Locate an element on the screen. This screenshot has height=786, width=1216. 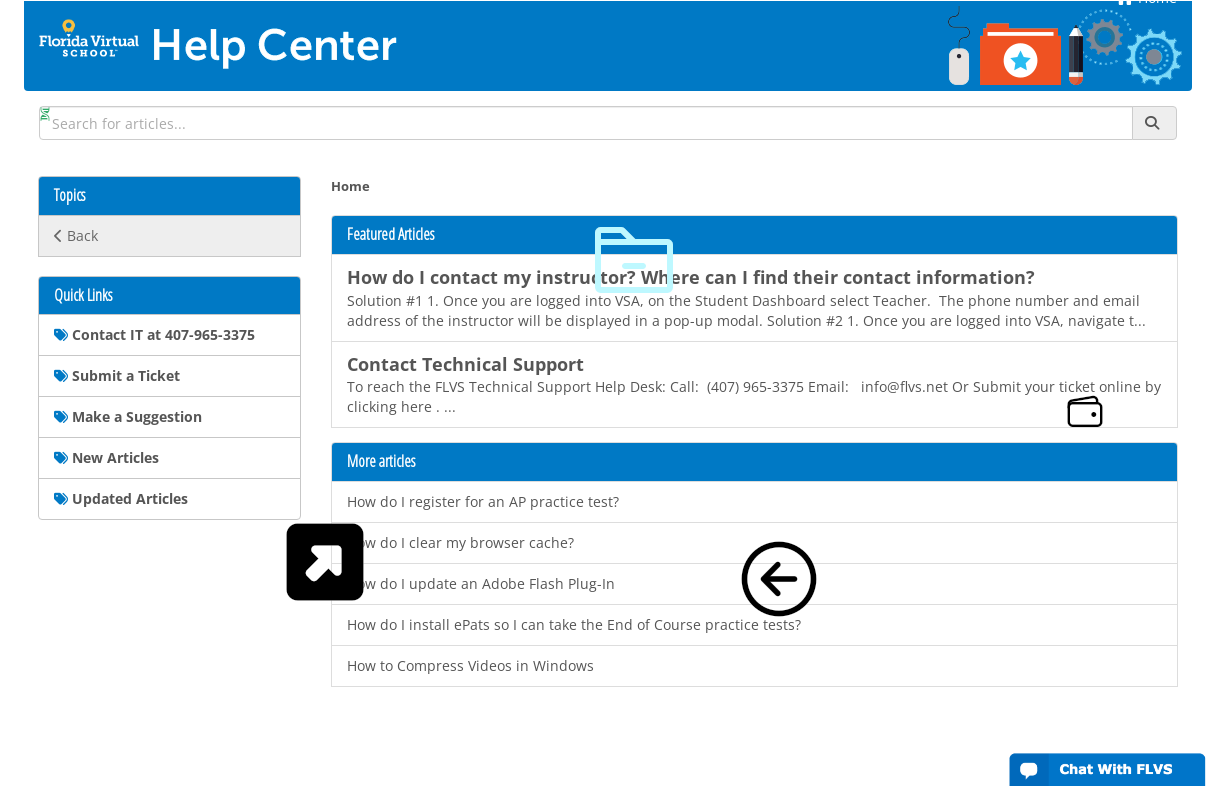
open link in a new window or tab is located at coordinates (325, 562).